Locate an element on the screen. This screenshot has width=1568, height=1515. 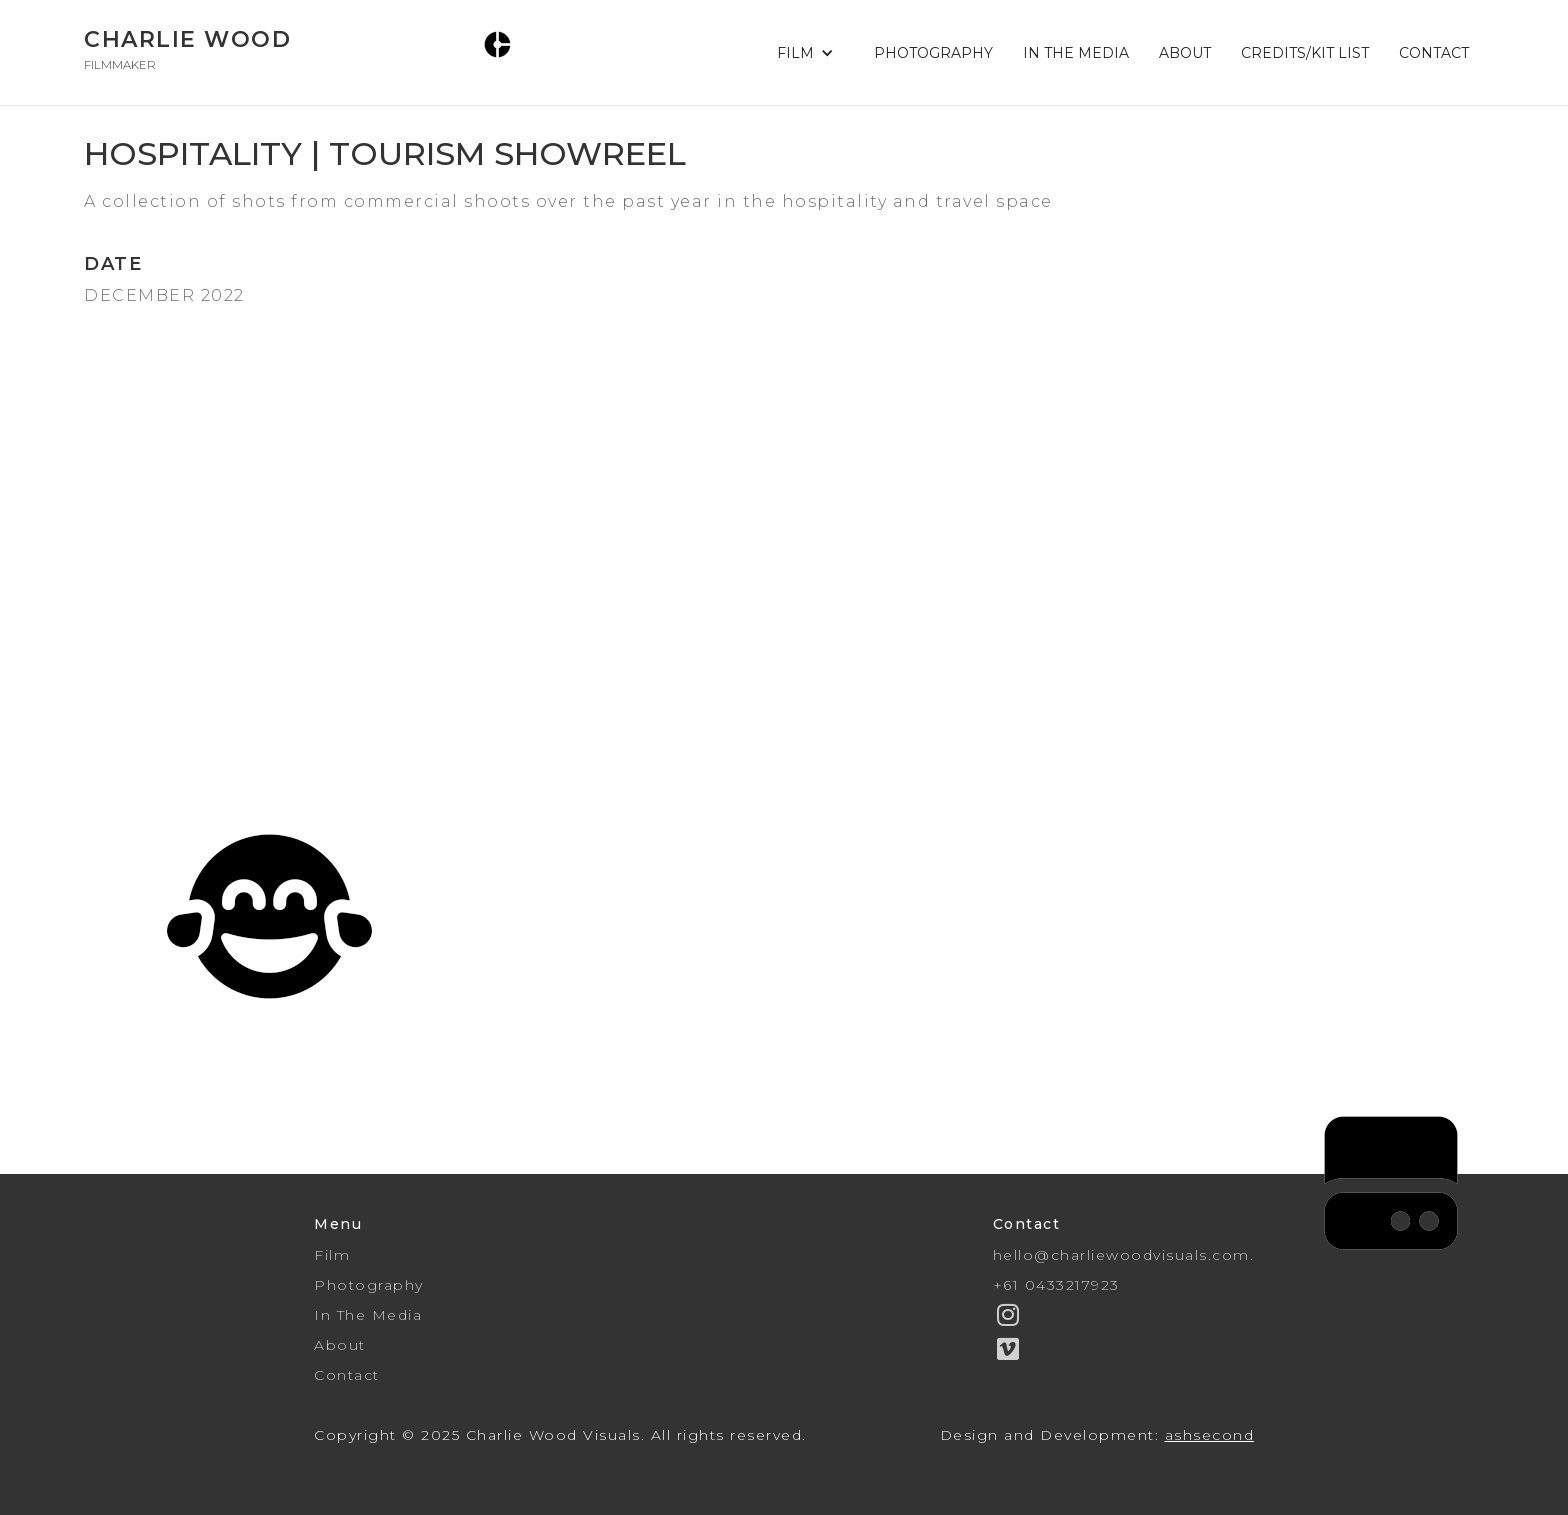
view analytics or statistics breakdown is located at coordinates (497, 44).